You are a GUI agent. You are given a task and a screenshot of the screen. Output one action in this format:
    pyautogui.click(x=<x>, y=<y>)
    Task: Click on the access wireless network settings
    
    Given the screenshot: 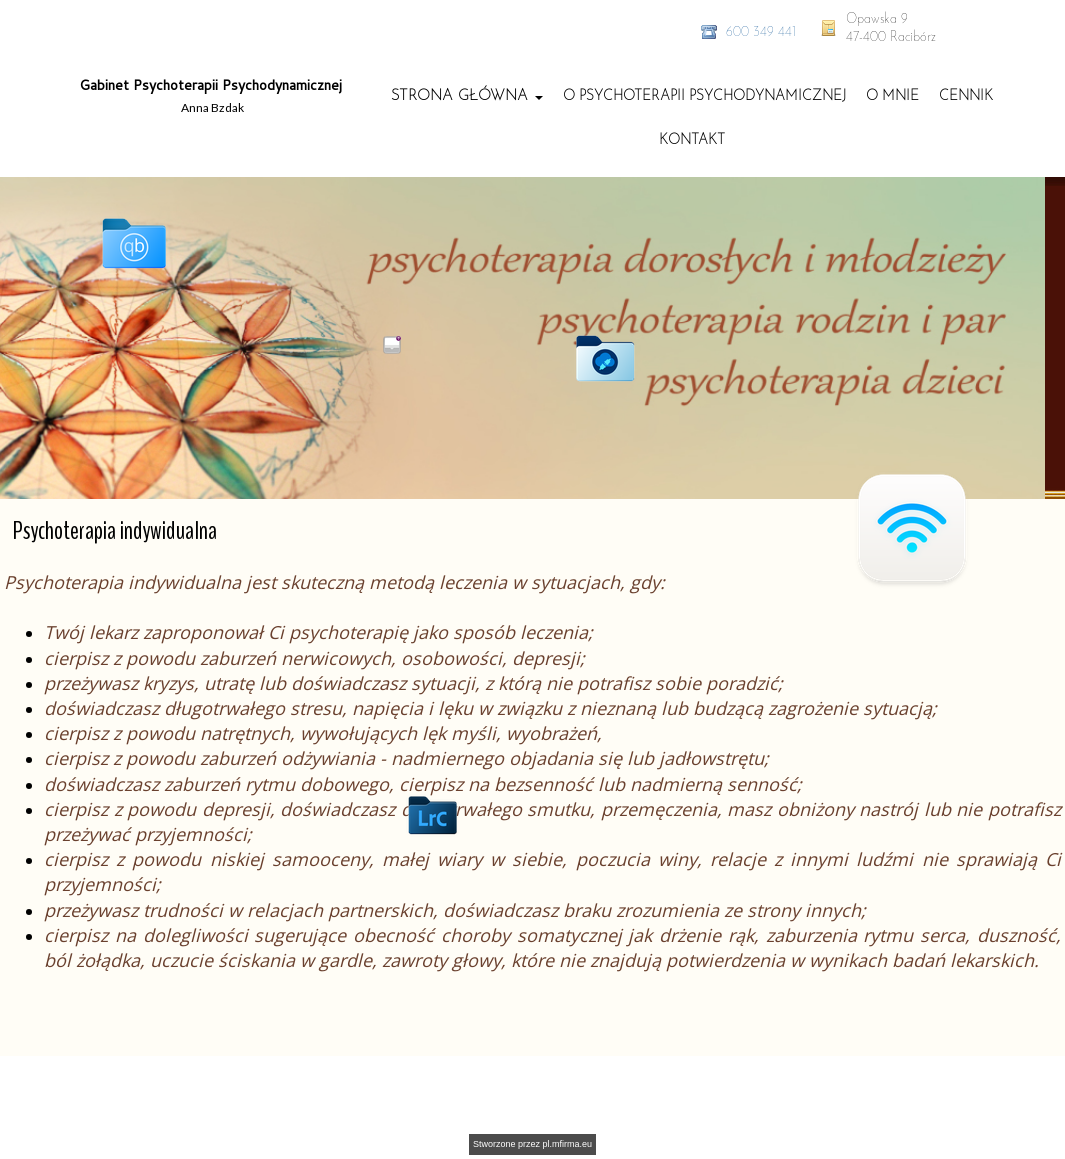 What is the action you would take?
    pyautogui.click(x=912, y=528)
    